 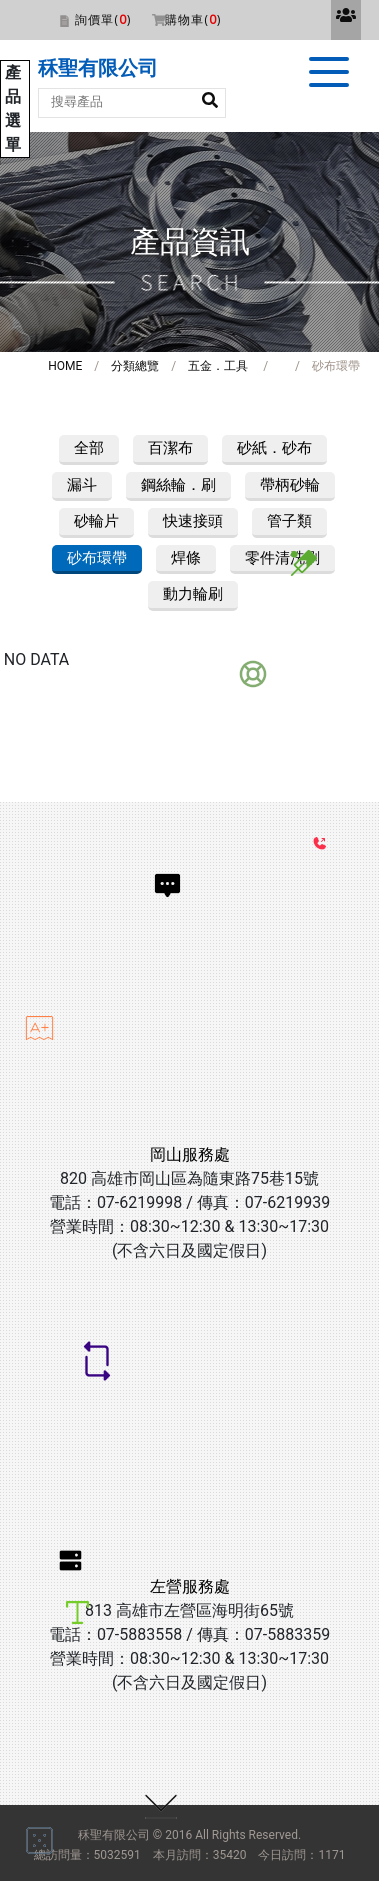 I want to click on access help or support center, so click(x=253, y=674).